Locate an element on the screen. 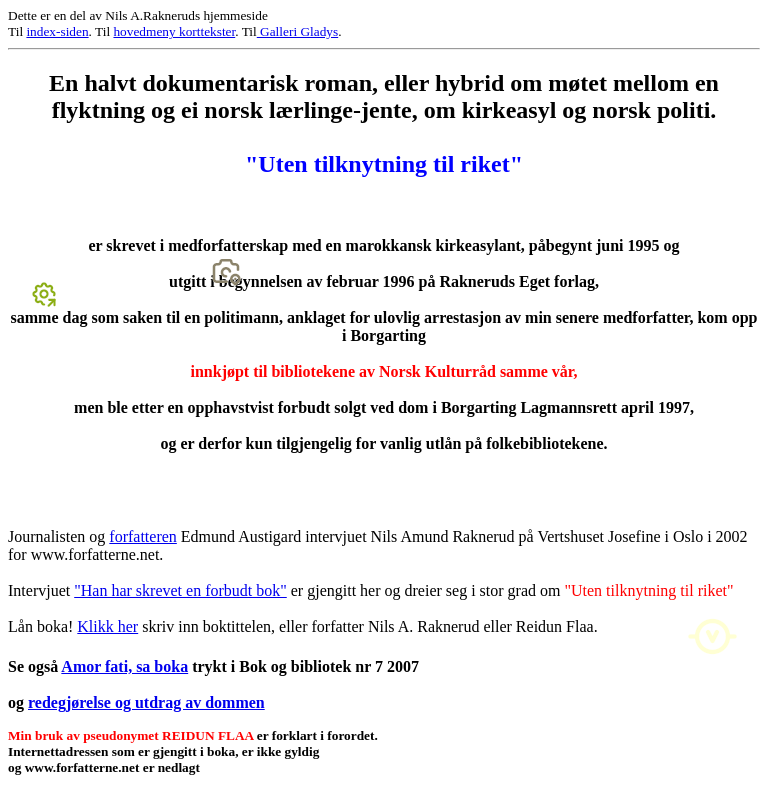 The width and height of the screenshot is (768, 797). voltmeter component in a circuit diagram is located at coordinates (712, 636).